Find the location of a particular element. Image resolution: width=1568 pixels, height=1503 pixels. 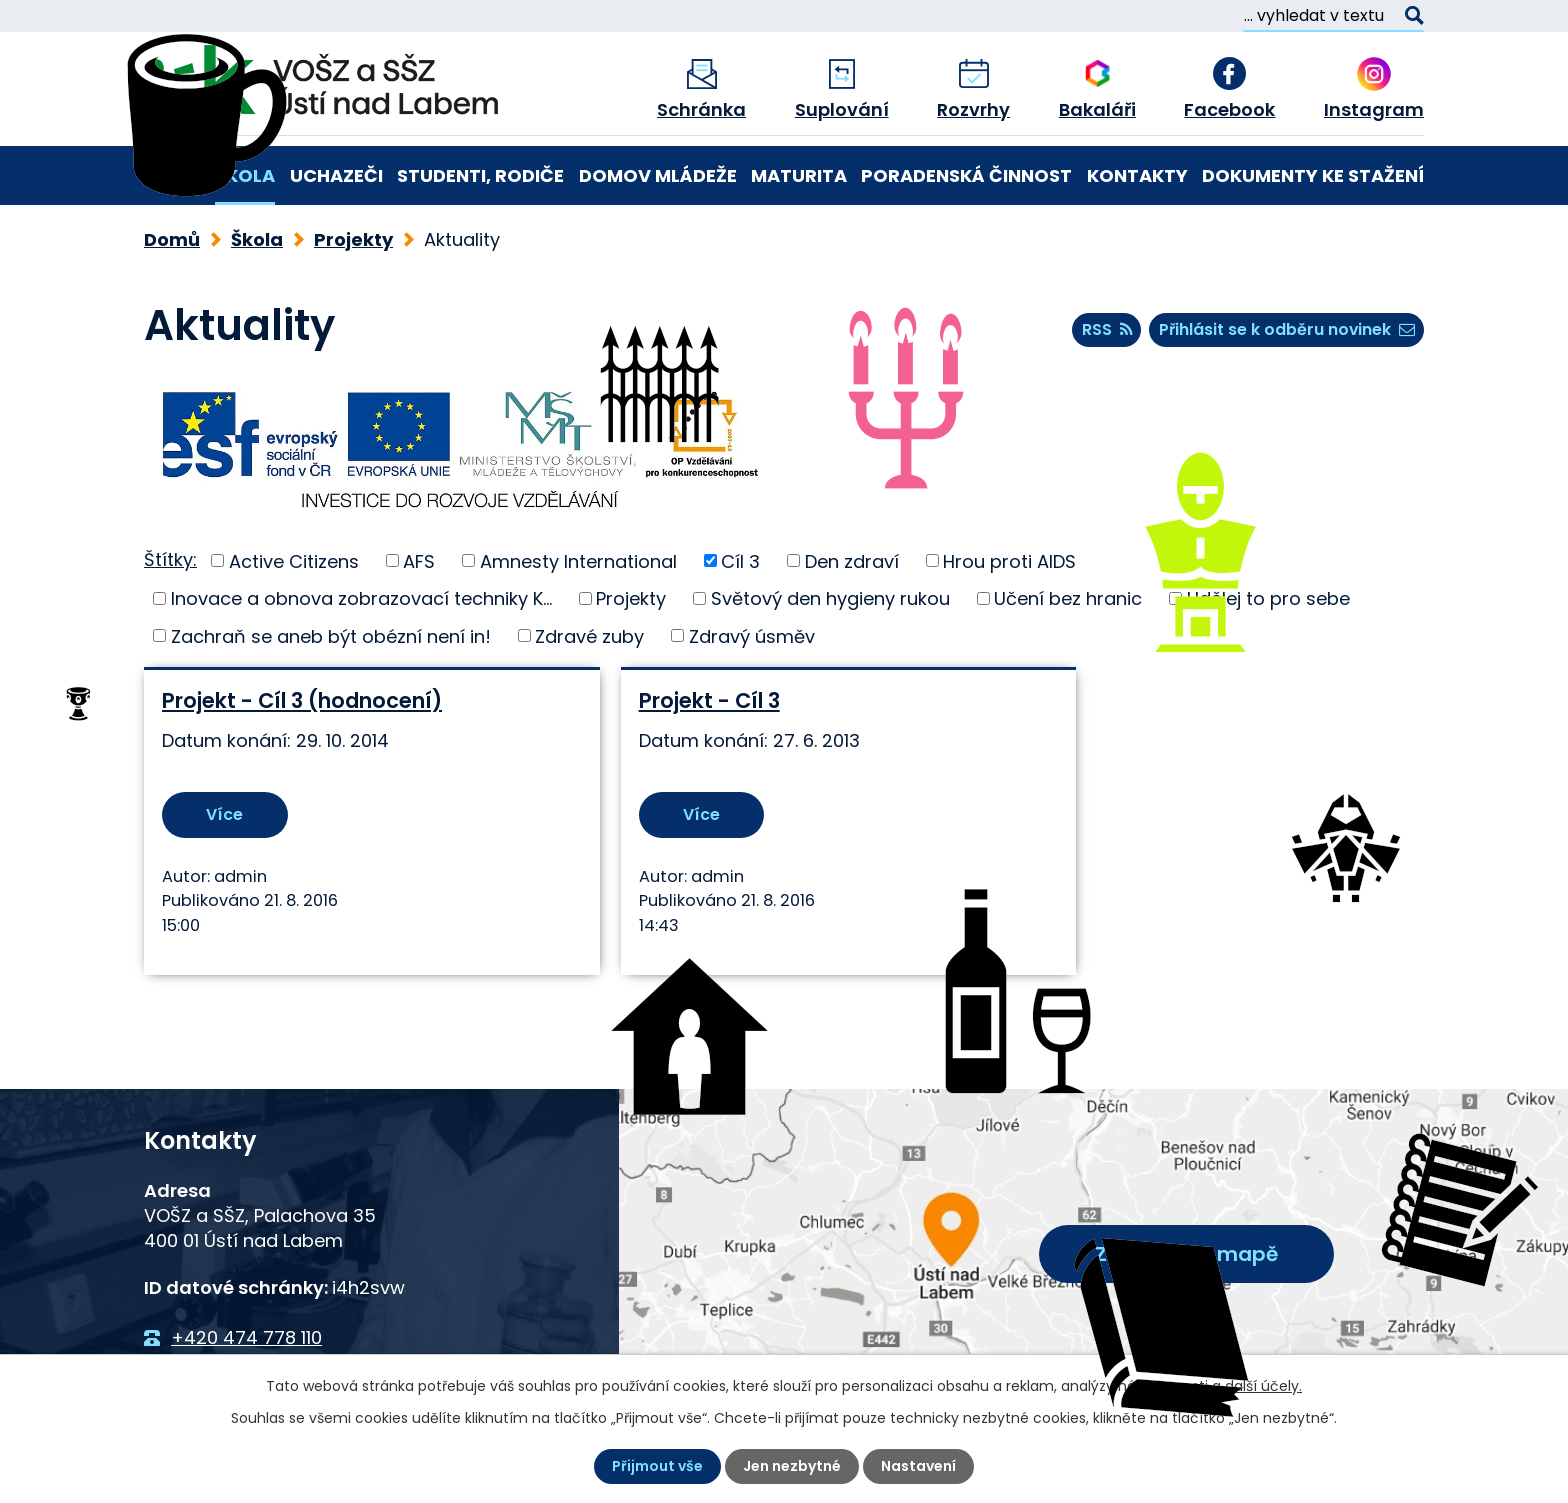

browse wine selection or beverage menu is located at coordinates (1018, 989).